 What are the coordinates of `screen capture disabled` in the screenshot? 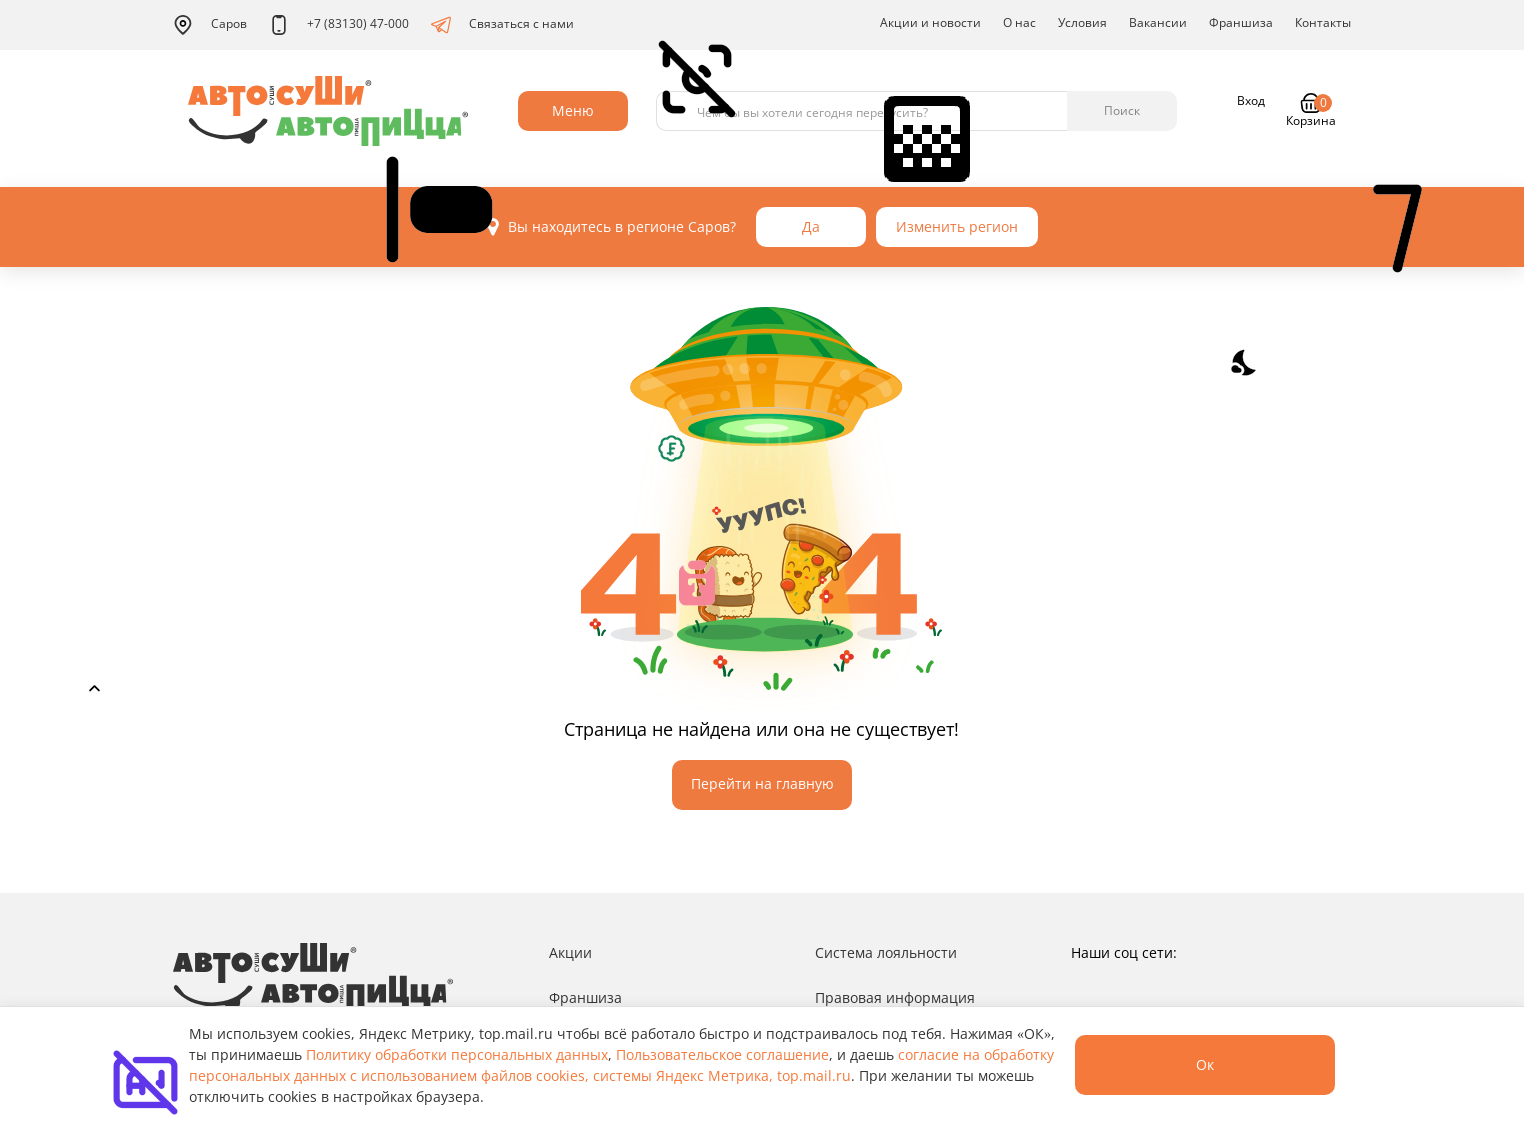 It's located at (697, 79).